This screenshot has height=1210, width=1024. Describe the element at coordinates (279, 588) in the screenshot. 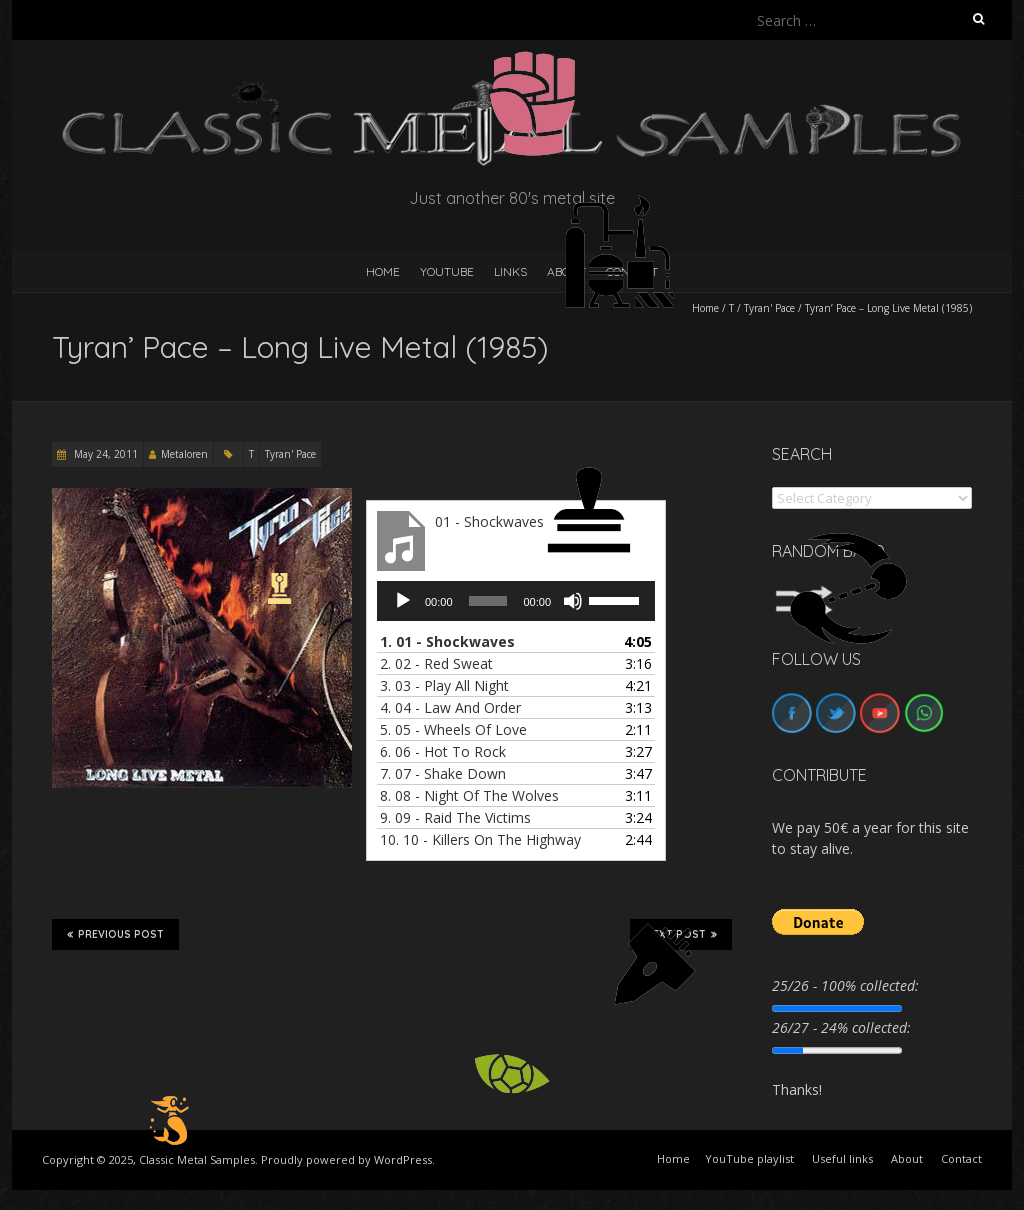

I see `tesla coil or electrical equipment icon` at that location.